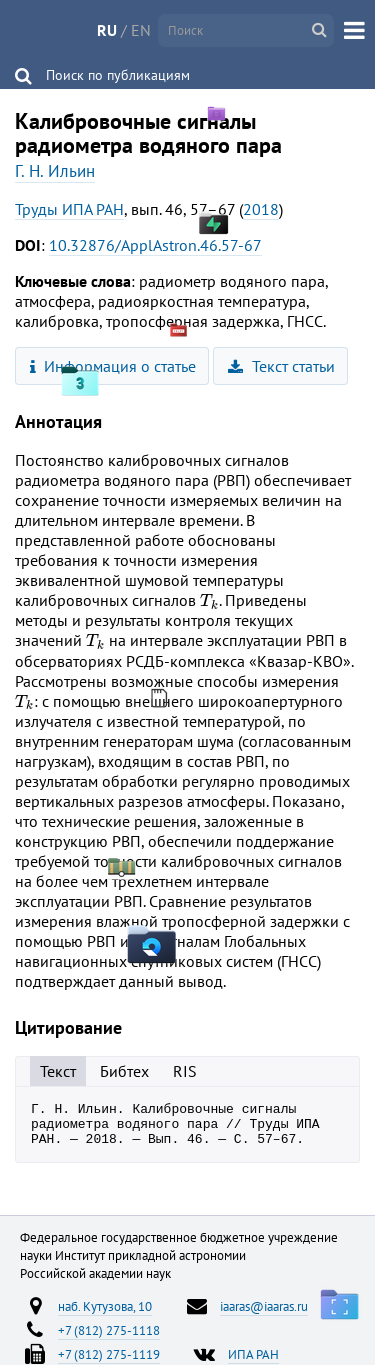 The width and height of the screenshot is (375, 1365). Describe the element at coordinates (178, 330) in the screenshot. I see `folder containing Valve games or Steam content` at that location.